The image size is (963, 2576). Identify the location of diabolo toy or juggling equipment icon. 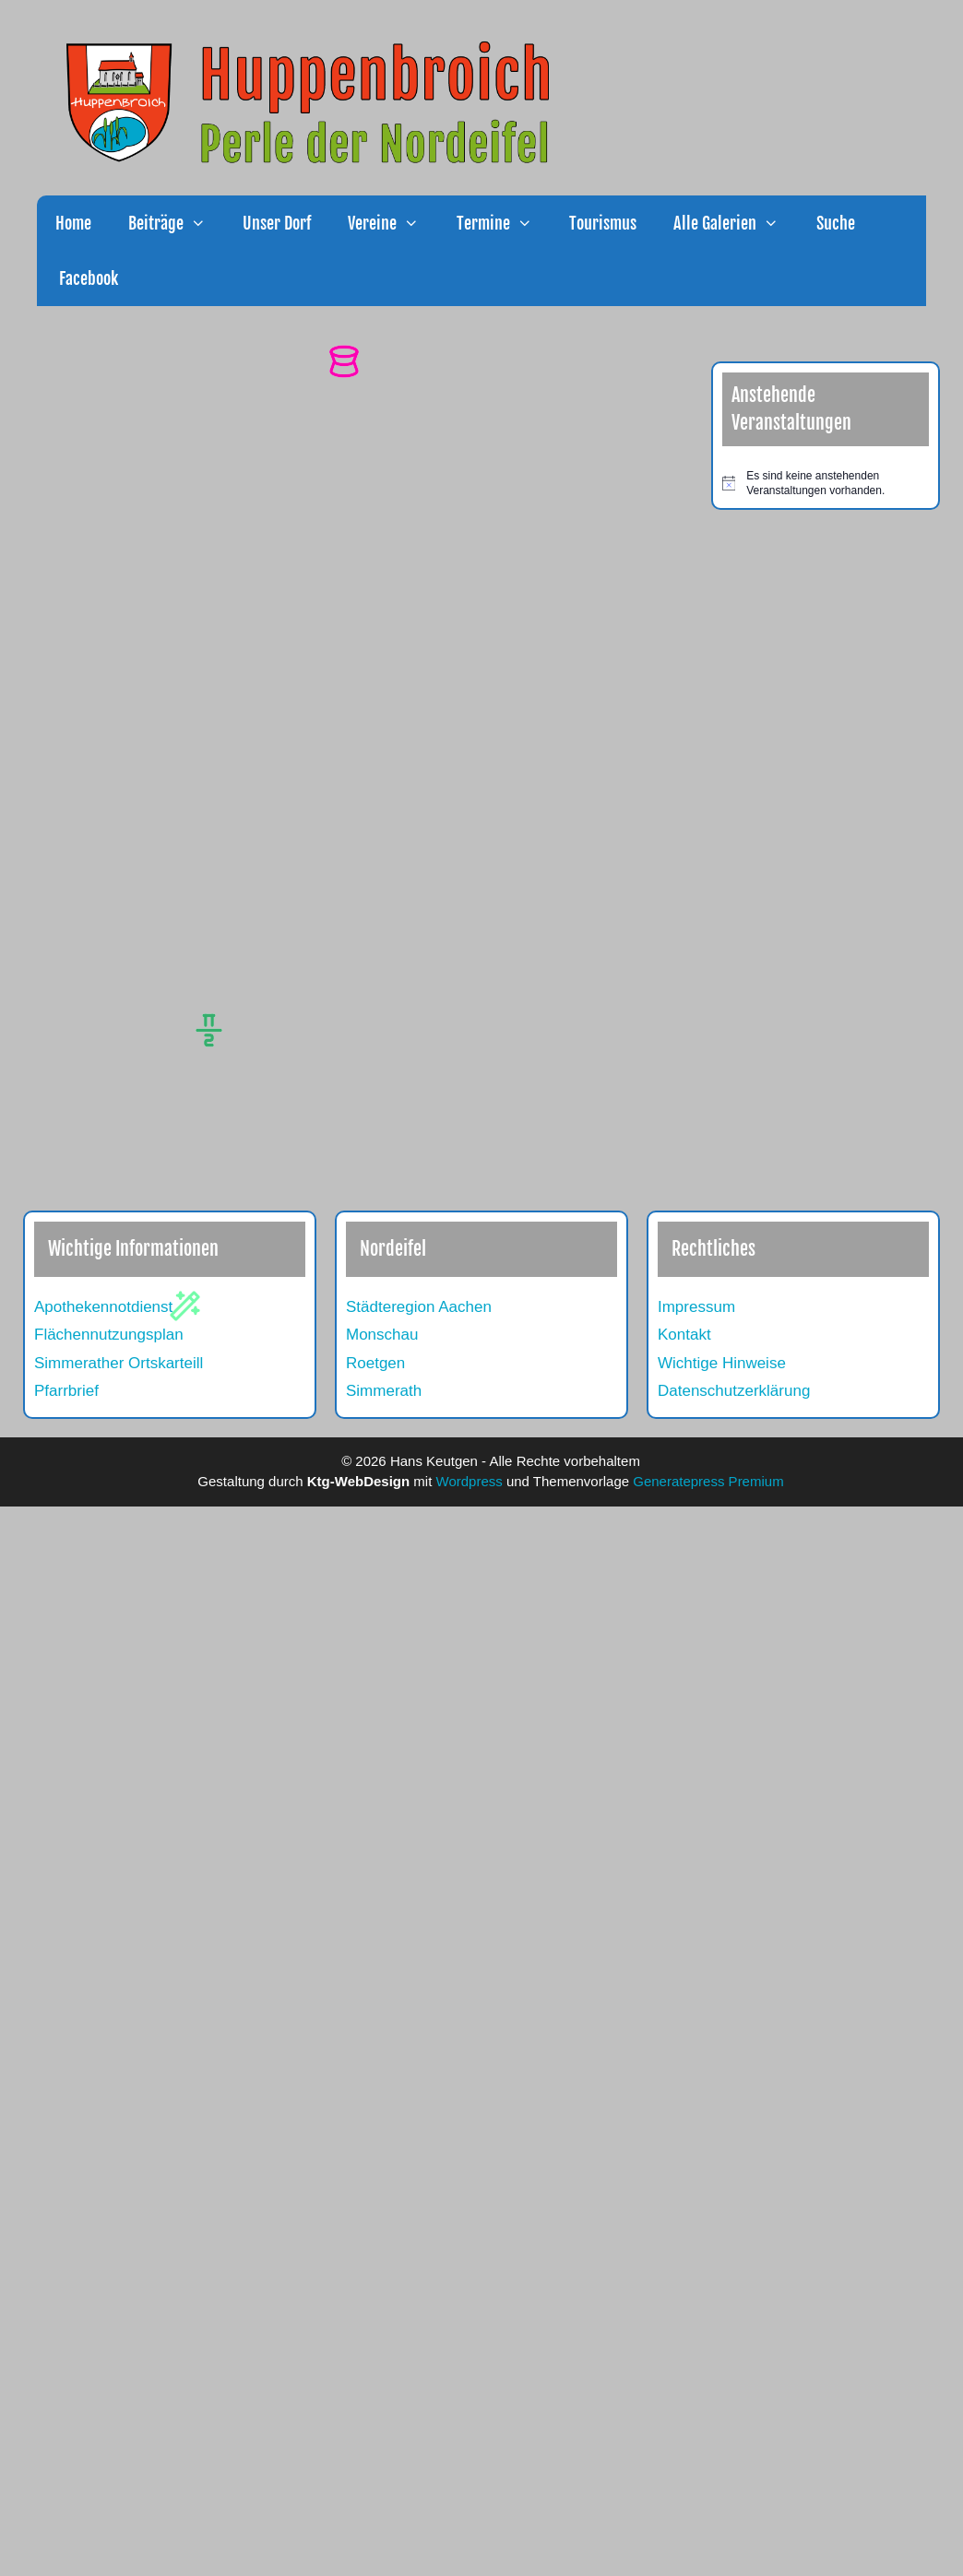
(344, 361).